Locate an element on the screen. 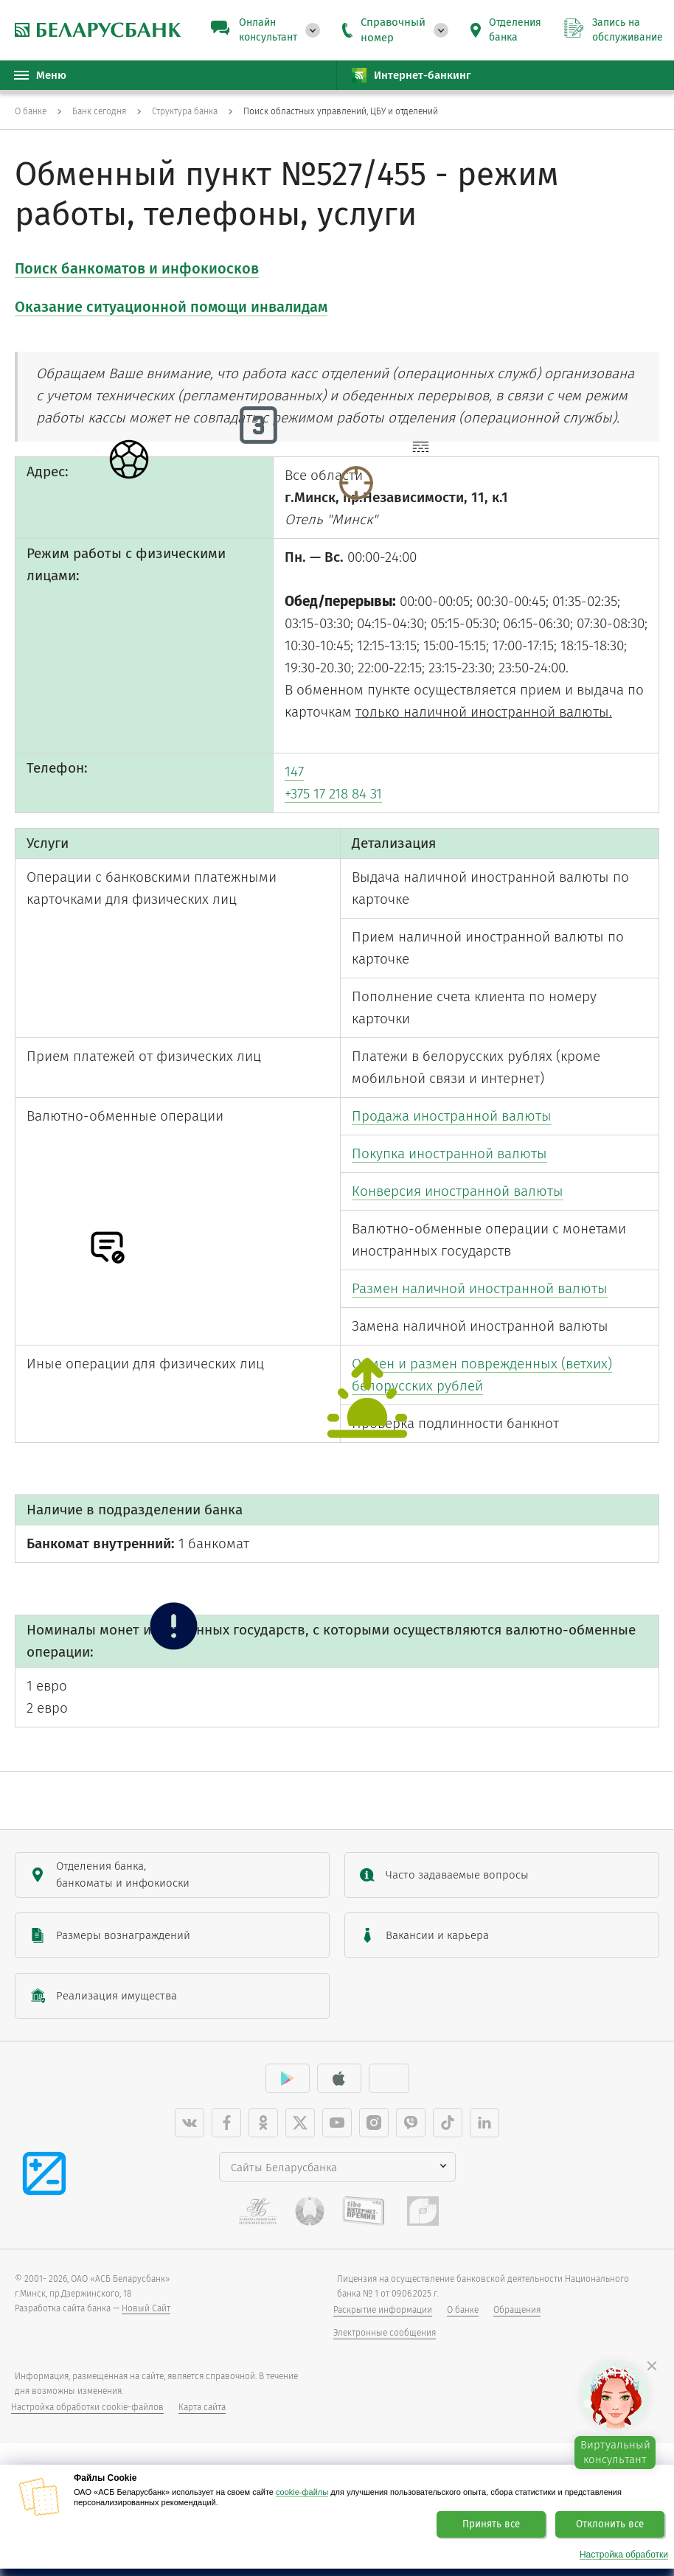  center map on current location is located at coordinates (356, 483).